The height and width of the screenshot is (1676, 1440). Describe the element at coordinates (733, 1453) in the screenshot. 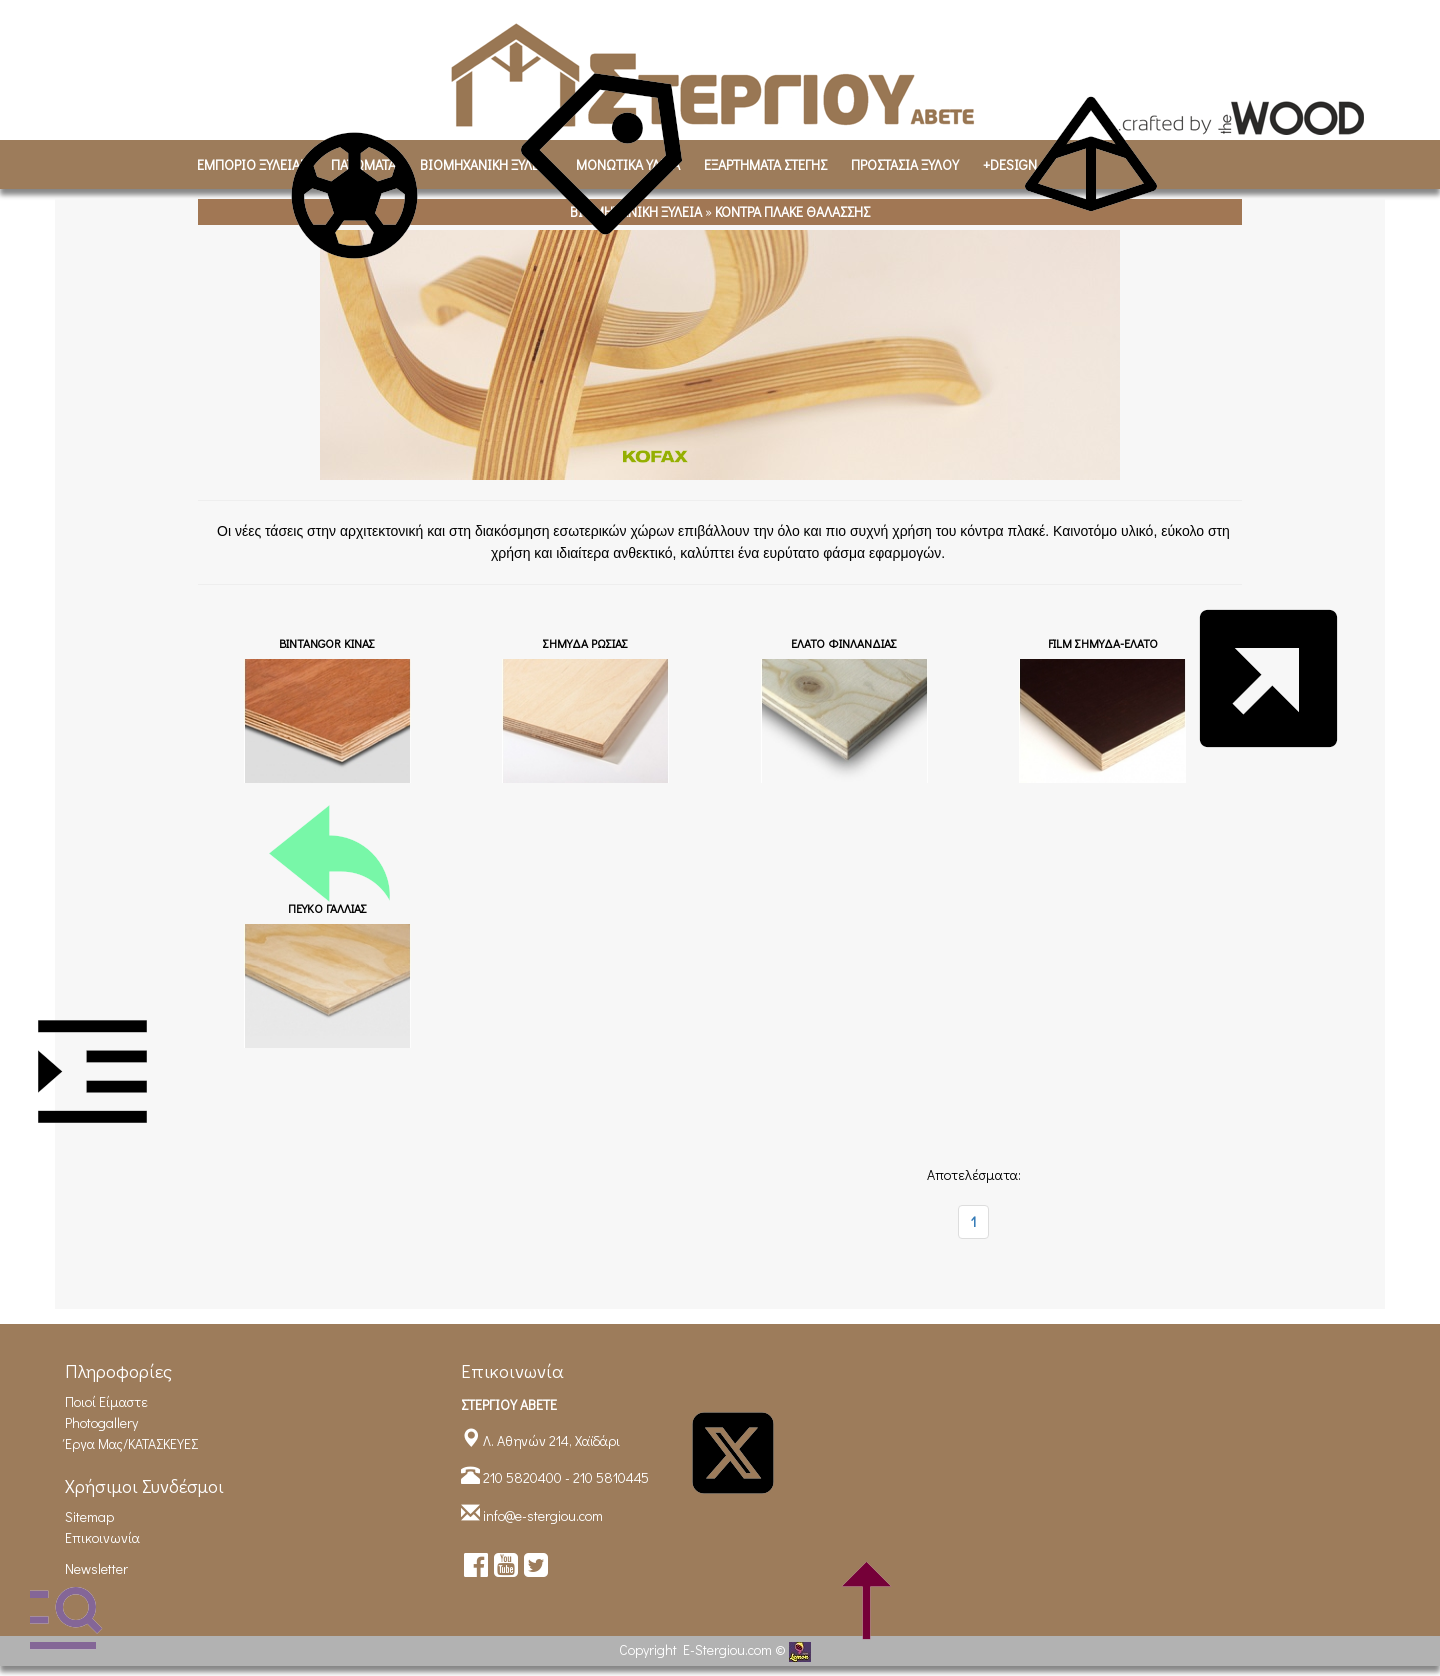

I see `open X (formerly Twitter) app` at that location.